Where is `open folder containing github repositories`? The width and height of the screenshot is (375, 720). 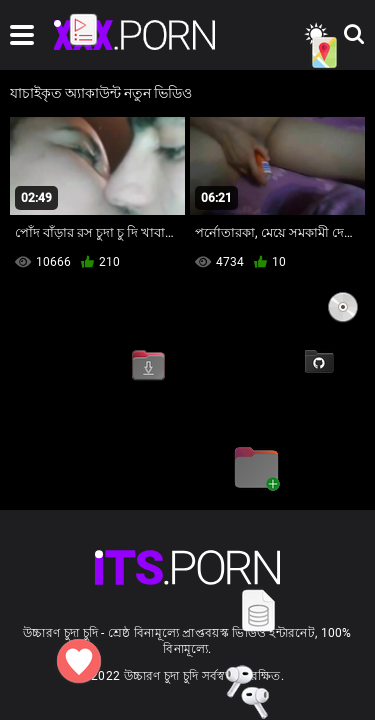
open folder containing github repositories is located at coordinates (319, 362).